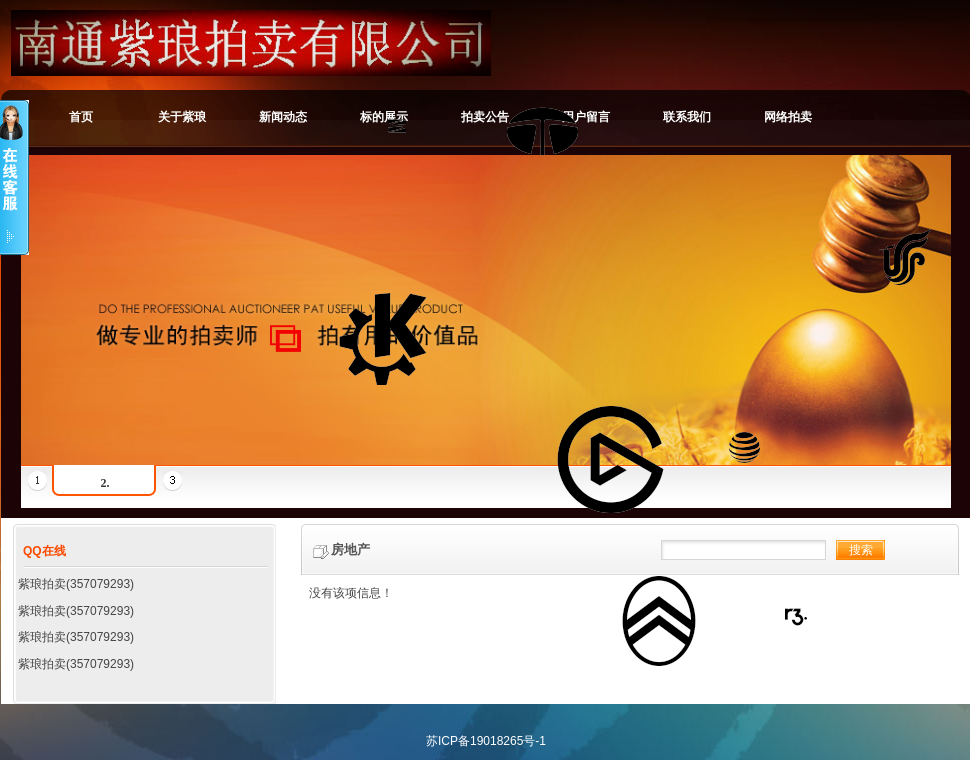 This screenshot has height=760, width=970. Describe the element at coordinates (542, 131) in the screenshot. I see `tata group company logo` at that location.